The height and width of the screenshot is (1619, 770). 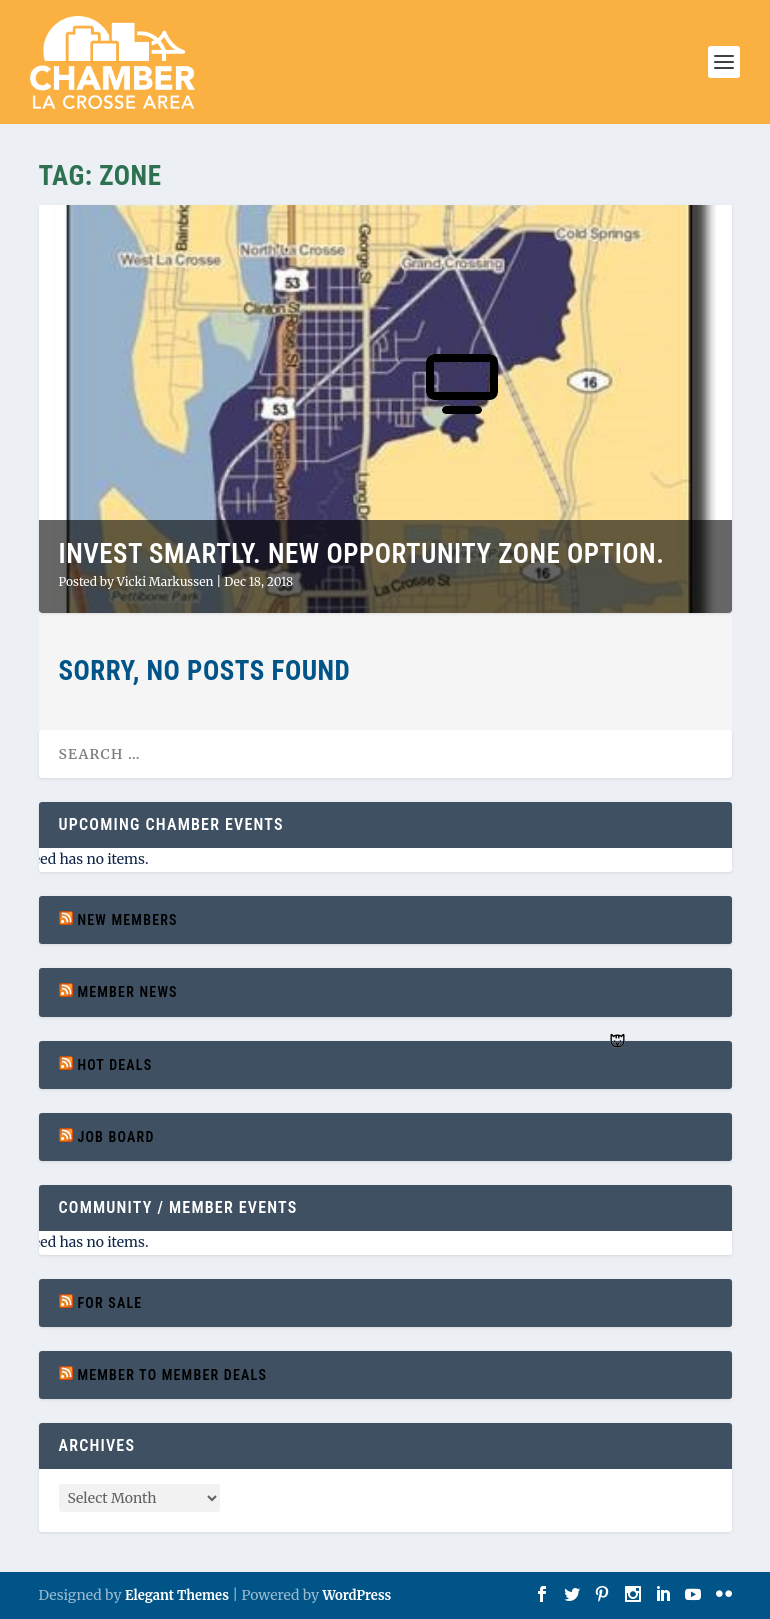 What do you see at coordinates (462, 382) in the screenshot?
I see `open tv or video streaming app` at bounding box center [462, 382].